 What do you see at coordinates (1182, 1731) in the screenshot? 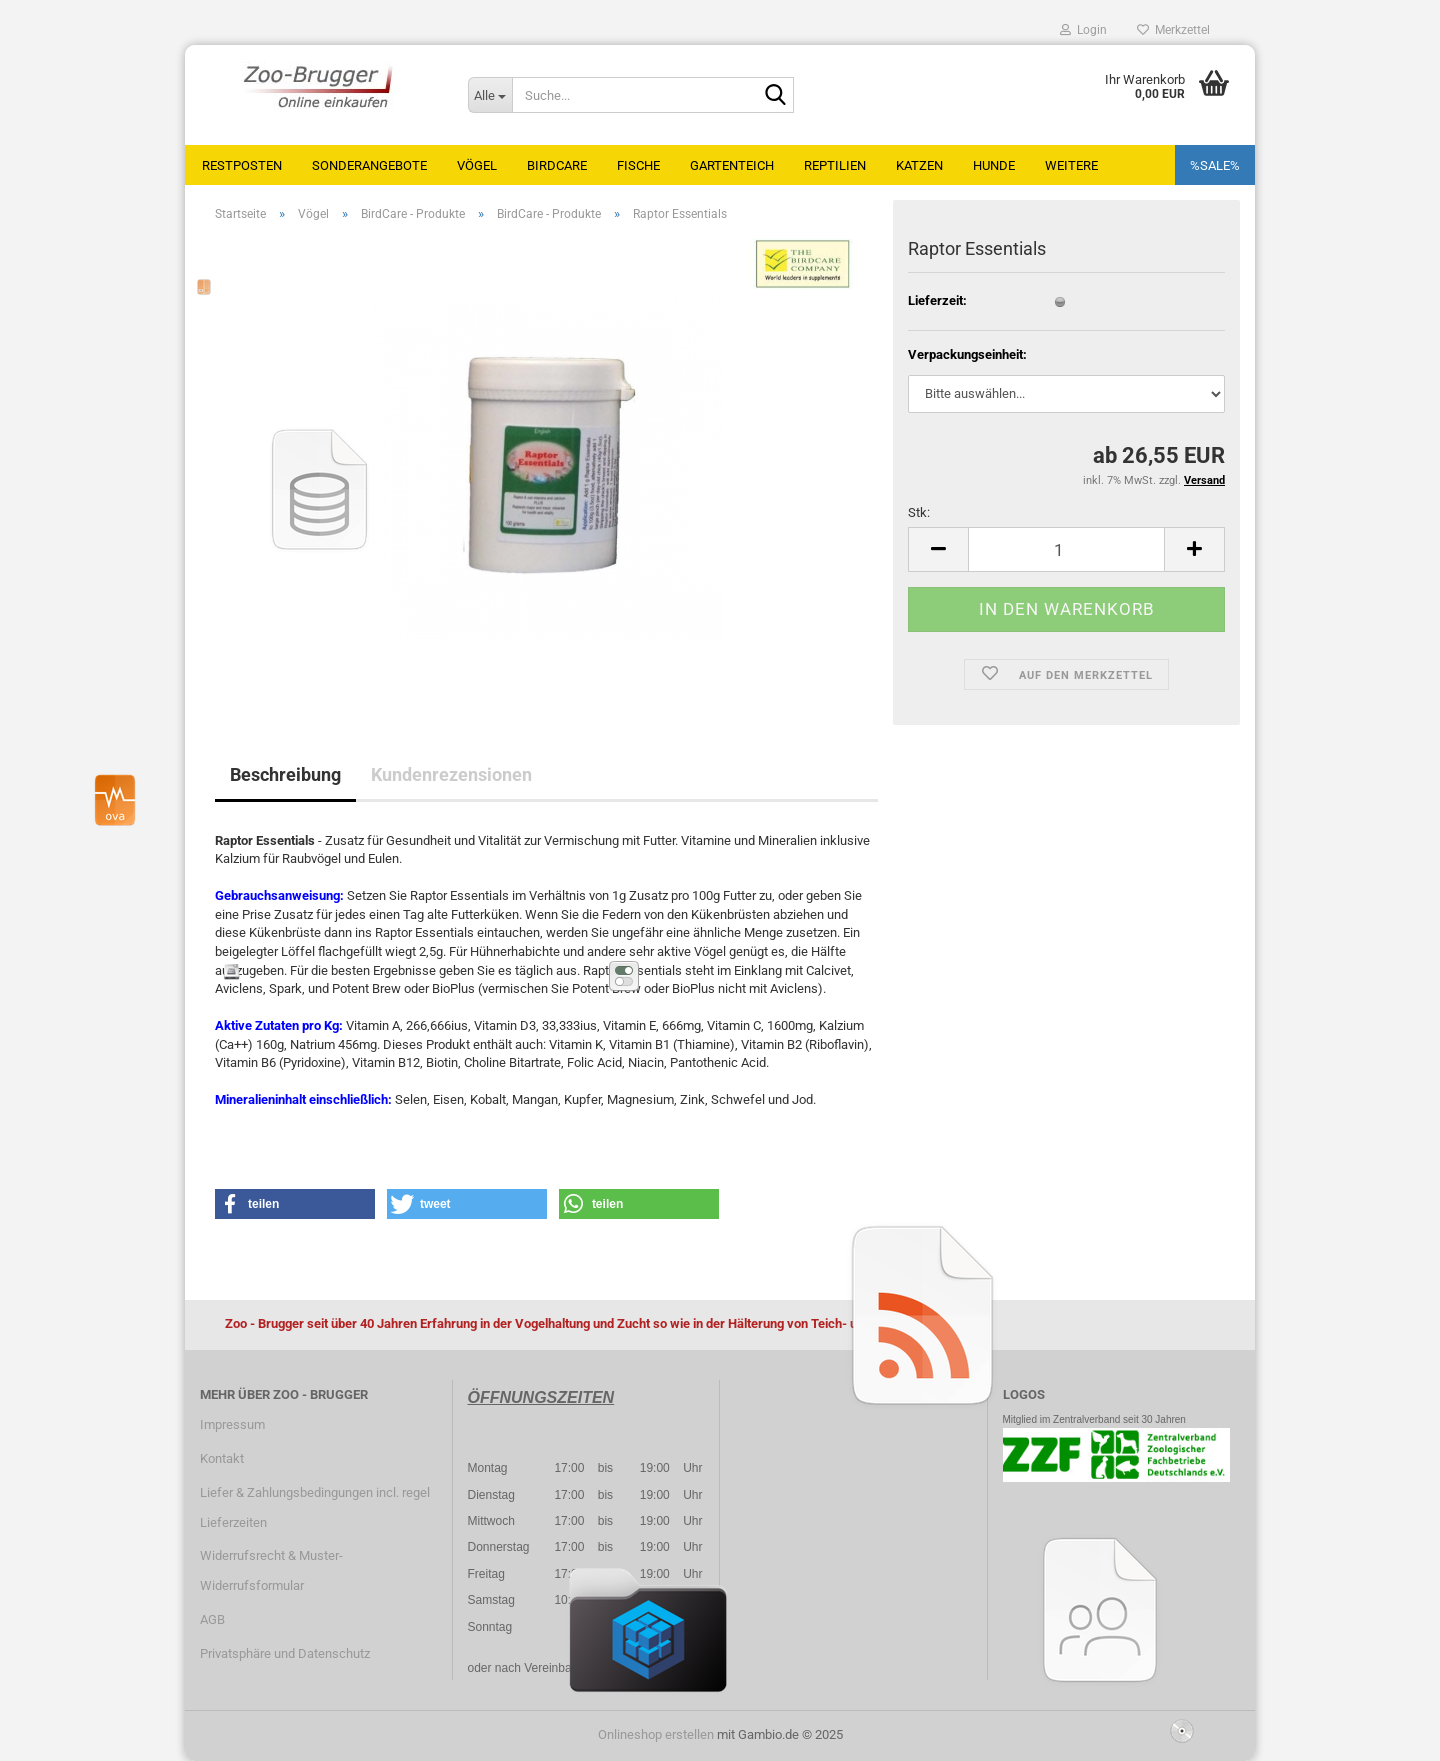
I see `indicates a DVD-RW drive or rewritable disc device` at bounding box center [1182, 1731].